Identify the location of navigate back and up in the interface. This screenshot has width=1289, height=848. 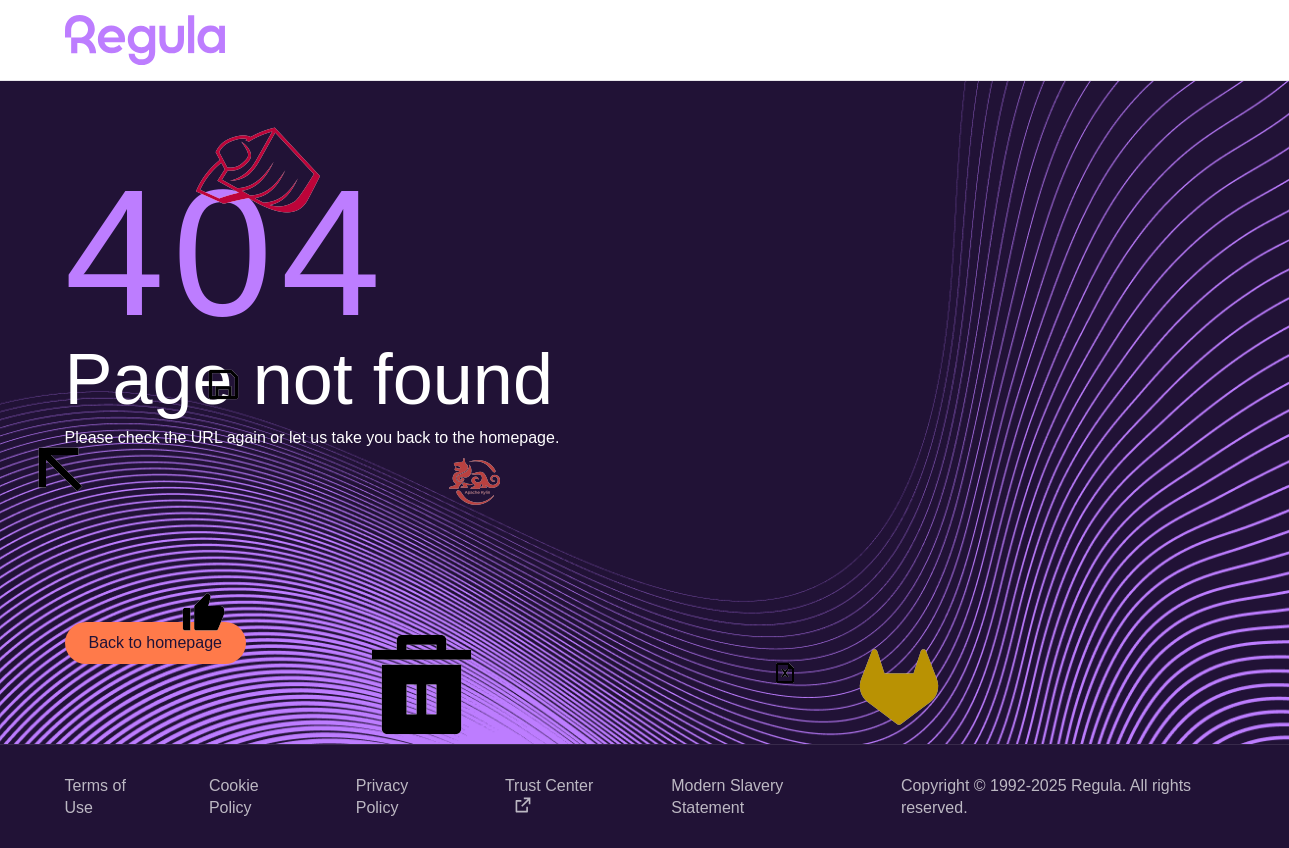
(60, 469).